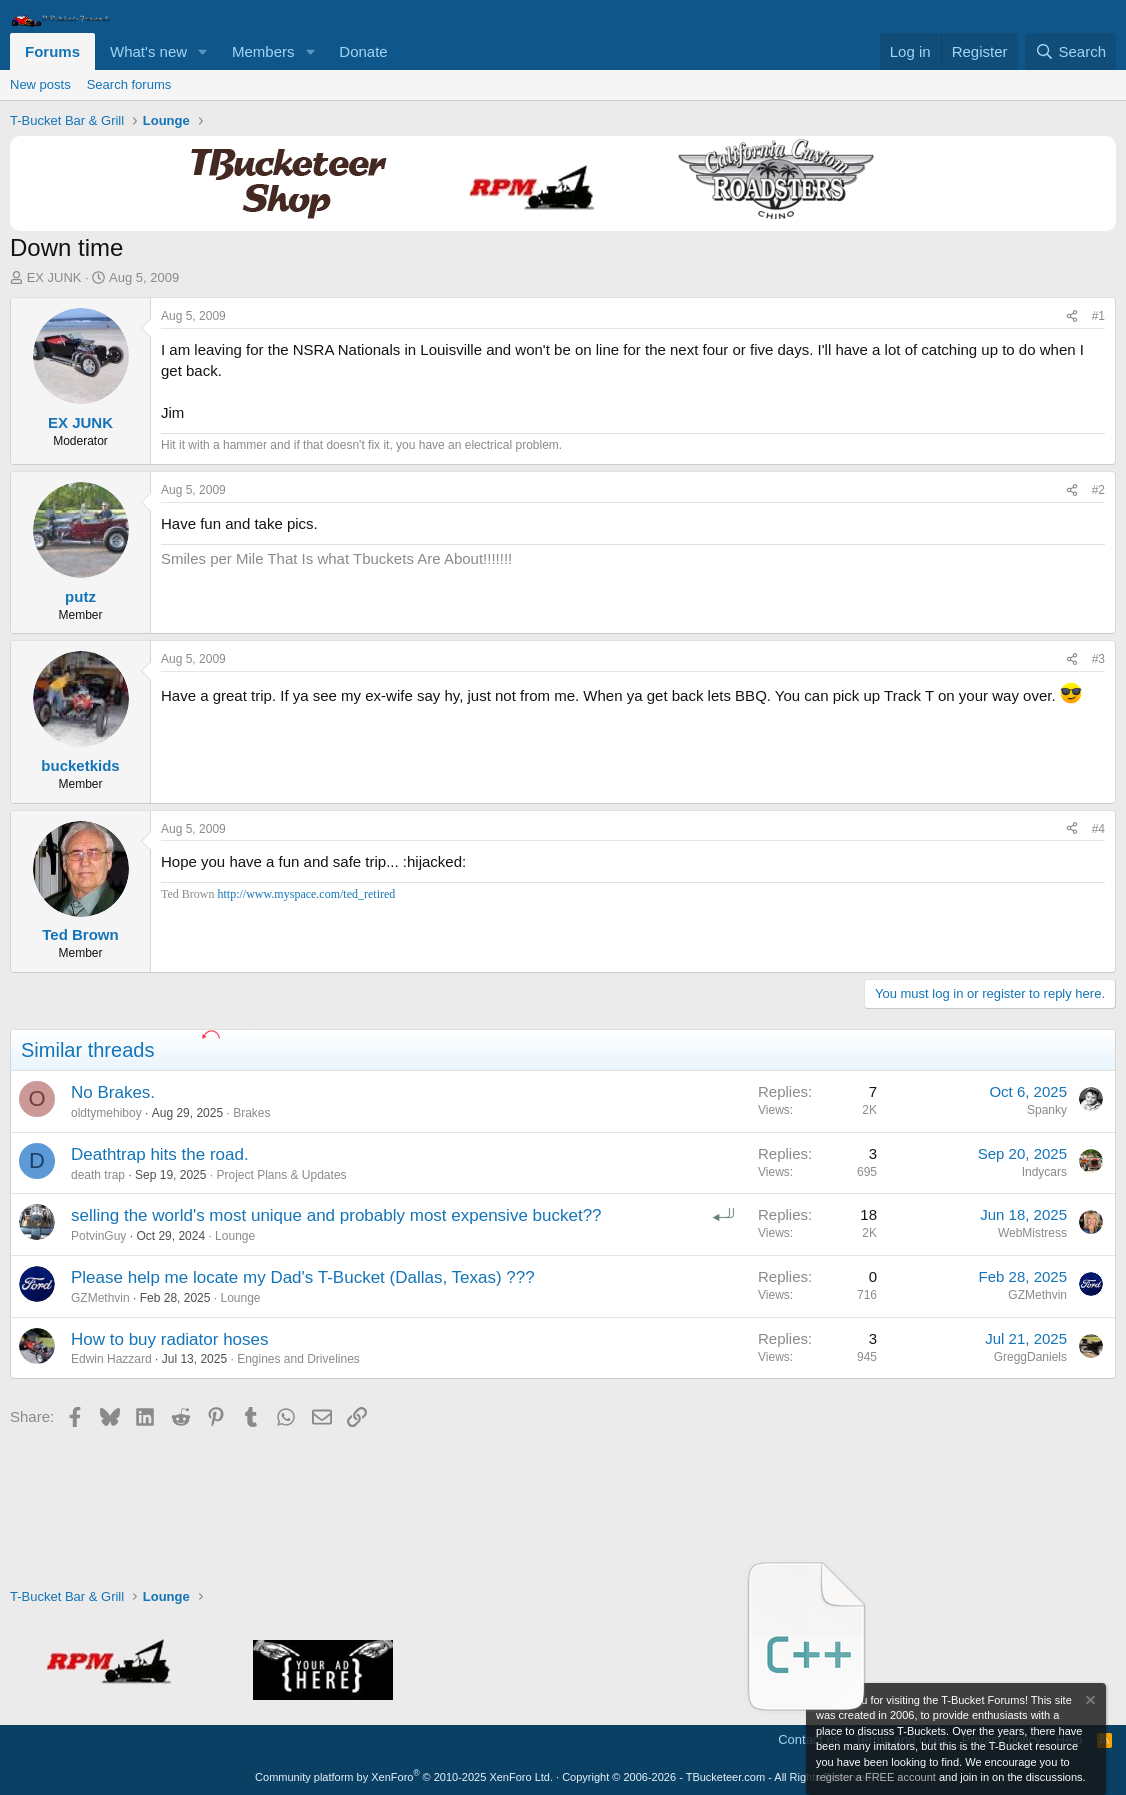 Image resolution: width=1126 pixels, height=1795 pixels. Describe the element at coordinates (211, 1034) in the screenshot. I see `undo the last action` at that location.